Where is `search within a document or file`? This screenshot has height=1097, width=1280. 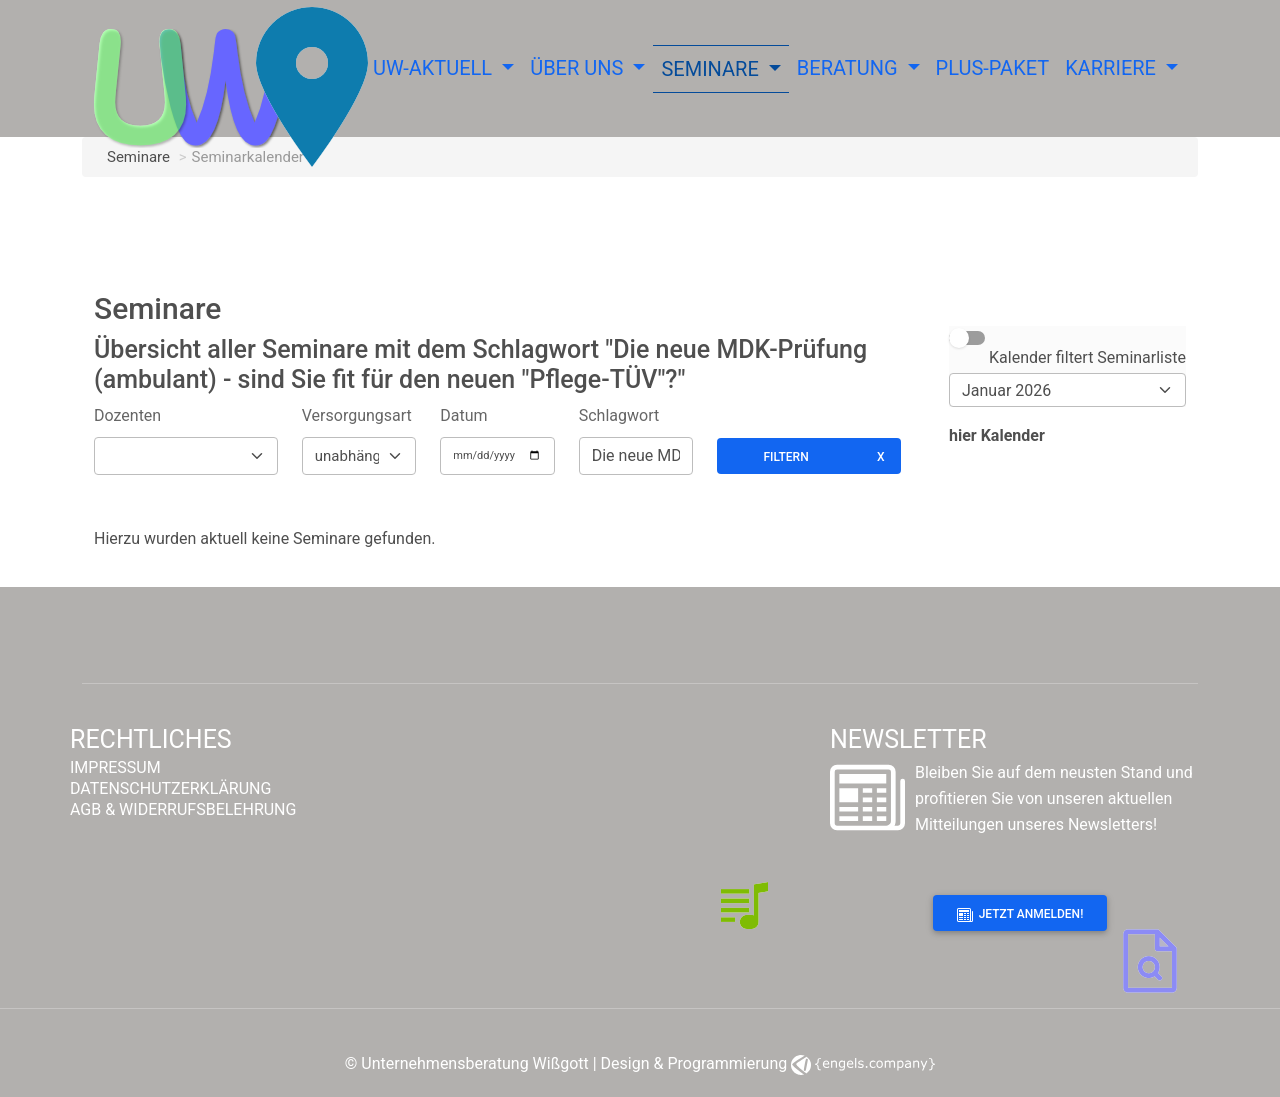 search within a document or file is located at coordinates (1150, 961).